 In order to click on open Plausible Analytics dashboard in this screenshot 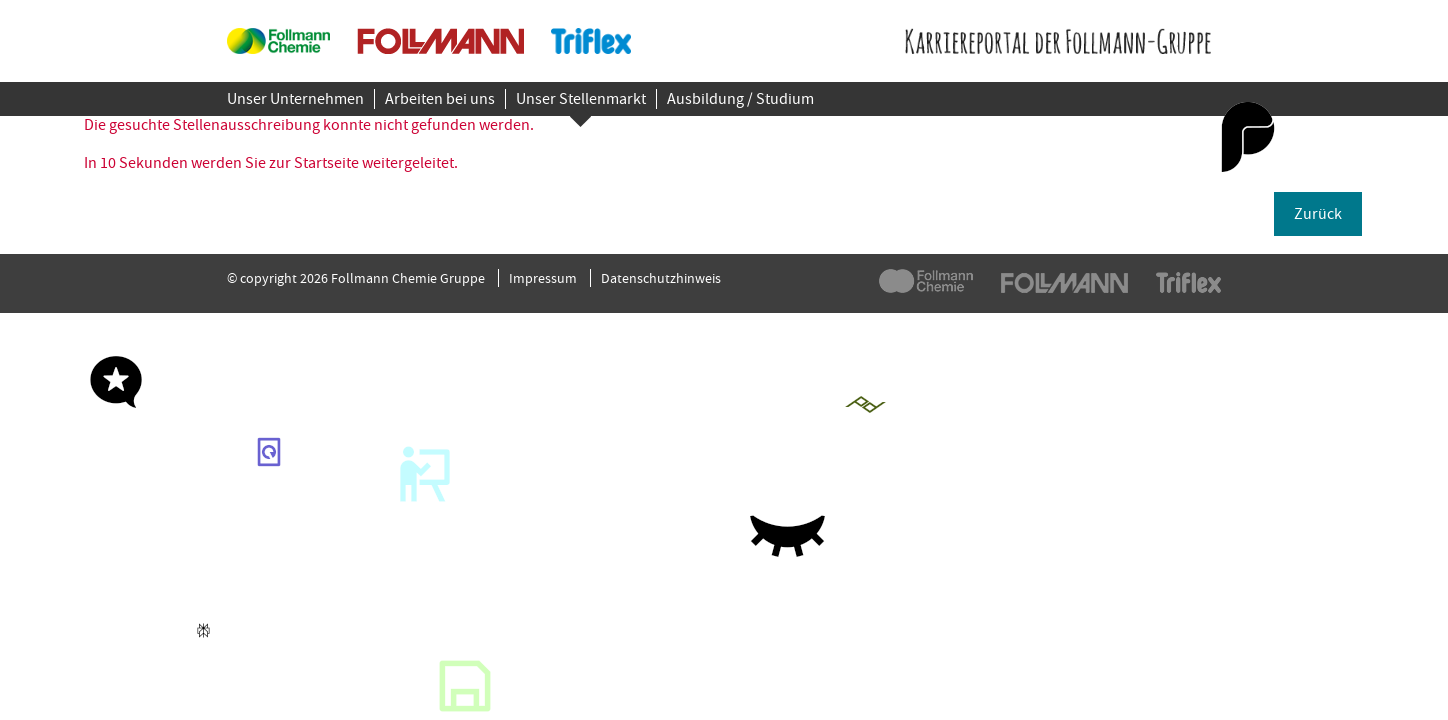, I will do `click(1248, 137)`.